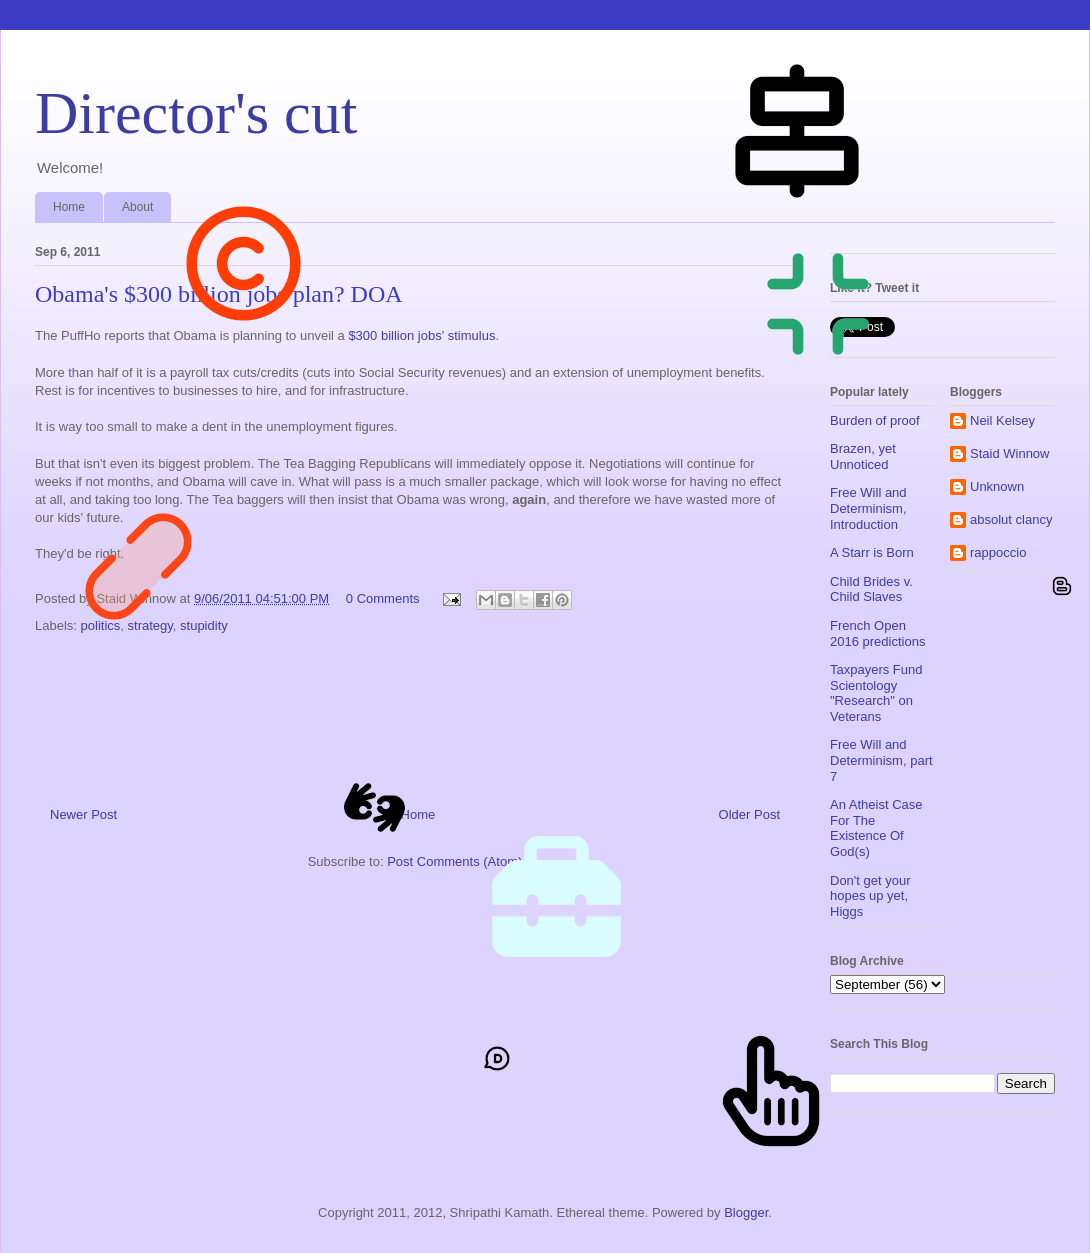  I want to click on exit fullscreen mode, so click(818, 304).